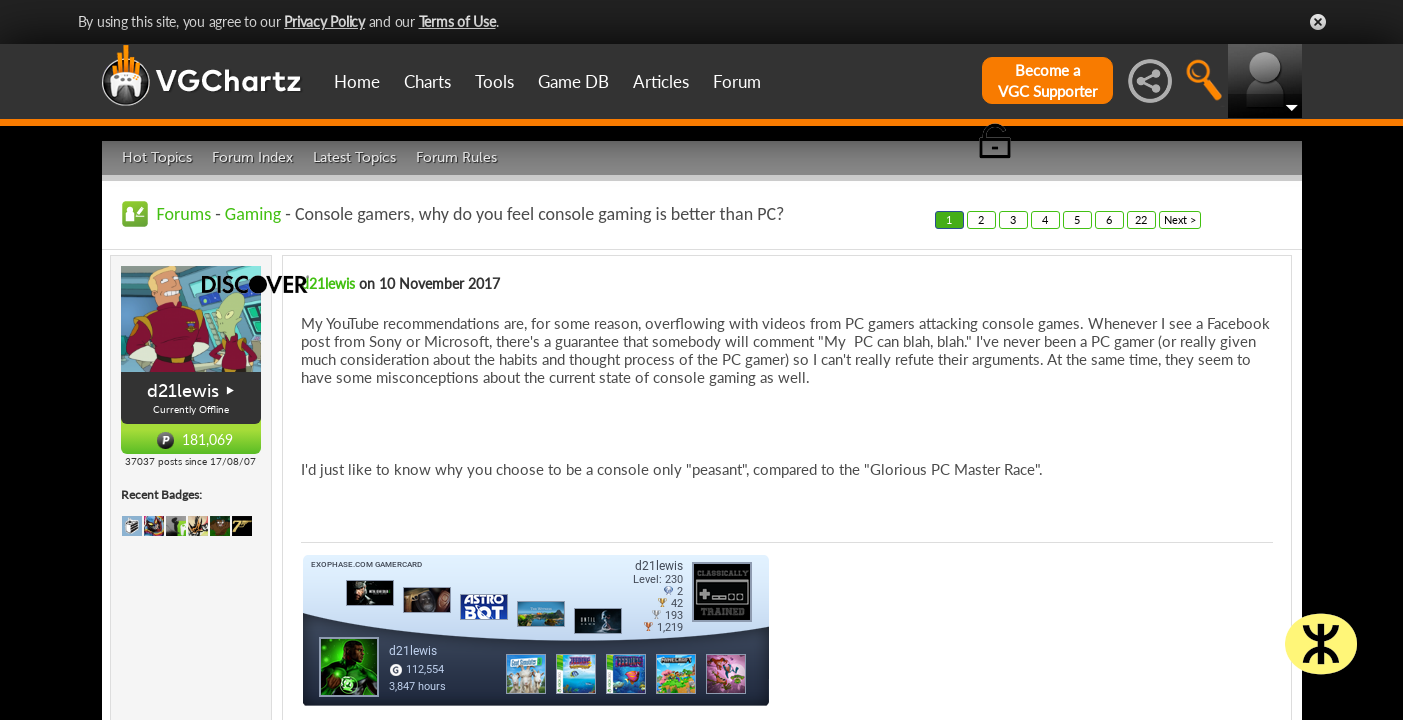 Image resolution: width=1403 pixels, height=720 pixels. What do you see at coordinates (995, 141) in the screenshot?
I see `unlock a secured item or feature` at bounding box center [995, 141].